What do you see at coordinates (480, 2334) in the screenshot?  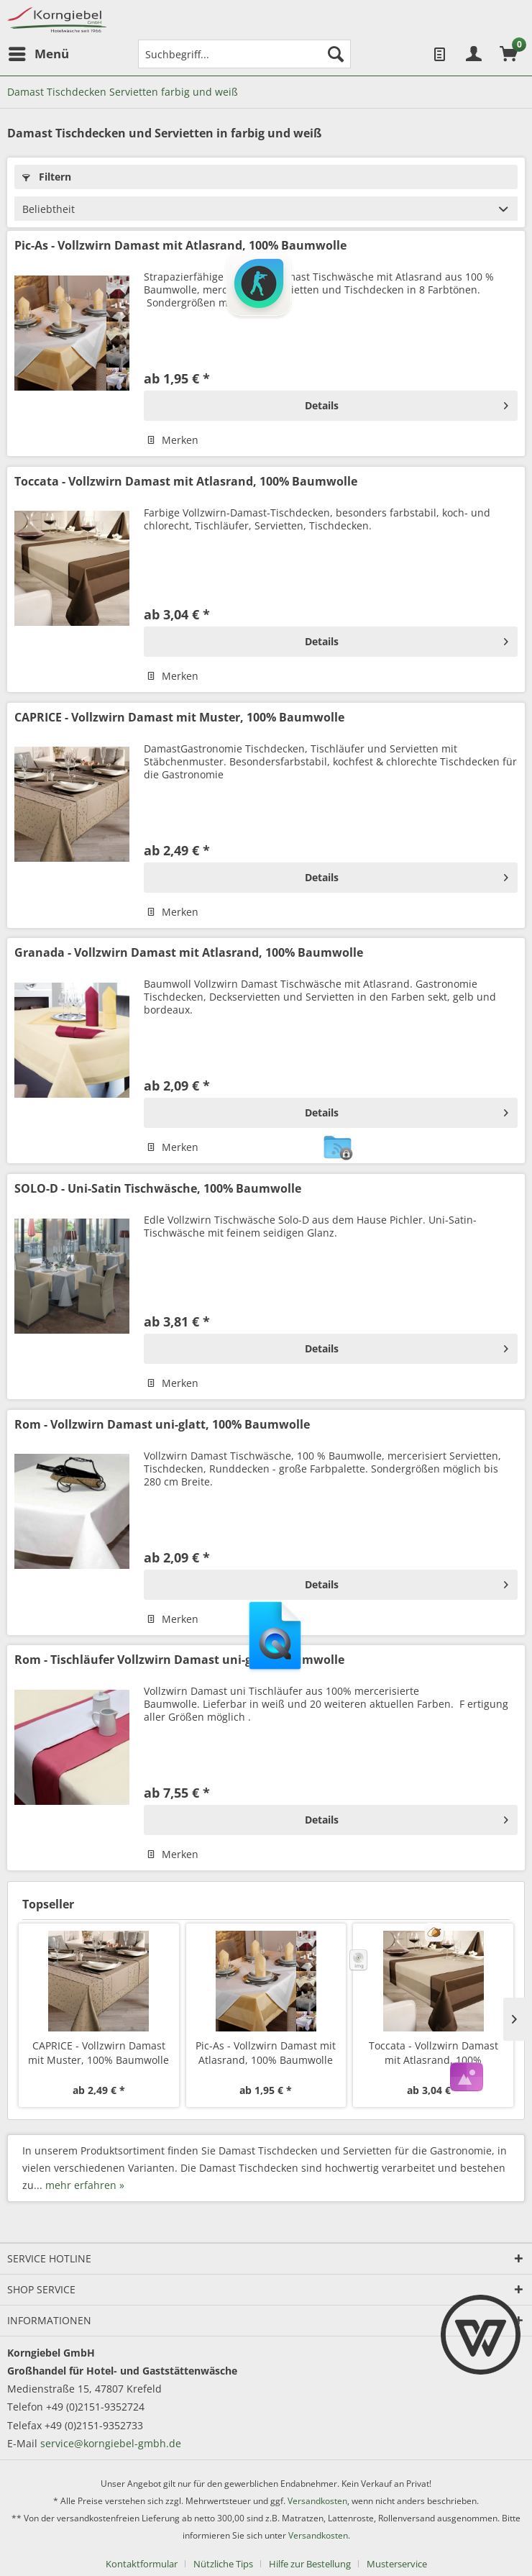 I see `open wps office application` at bounding box center [480, 2334].